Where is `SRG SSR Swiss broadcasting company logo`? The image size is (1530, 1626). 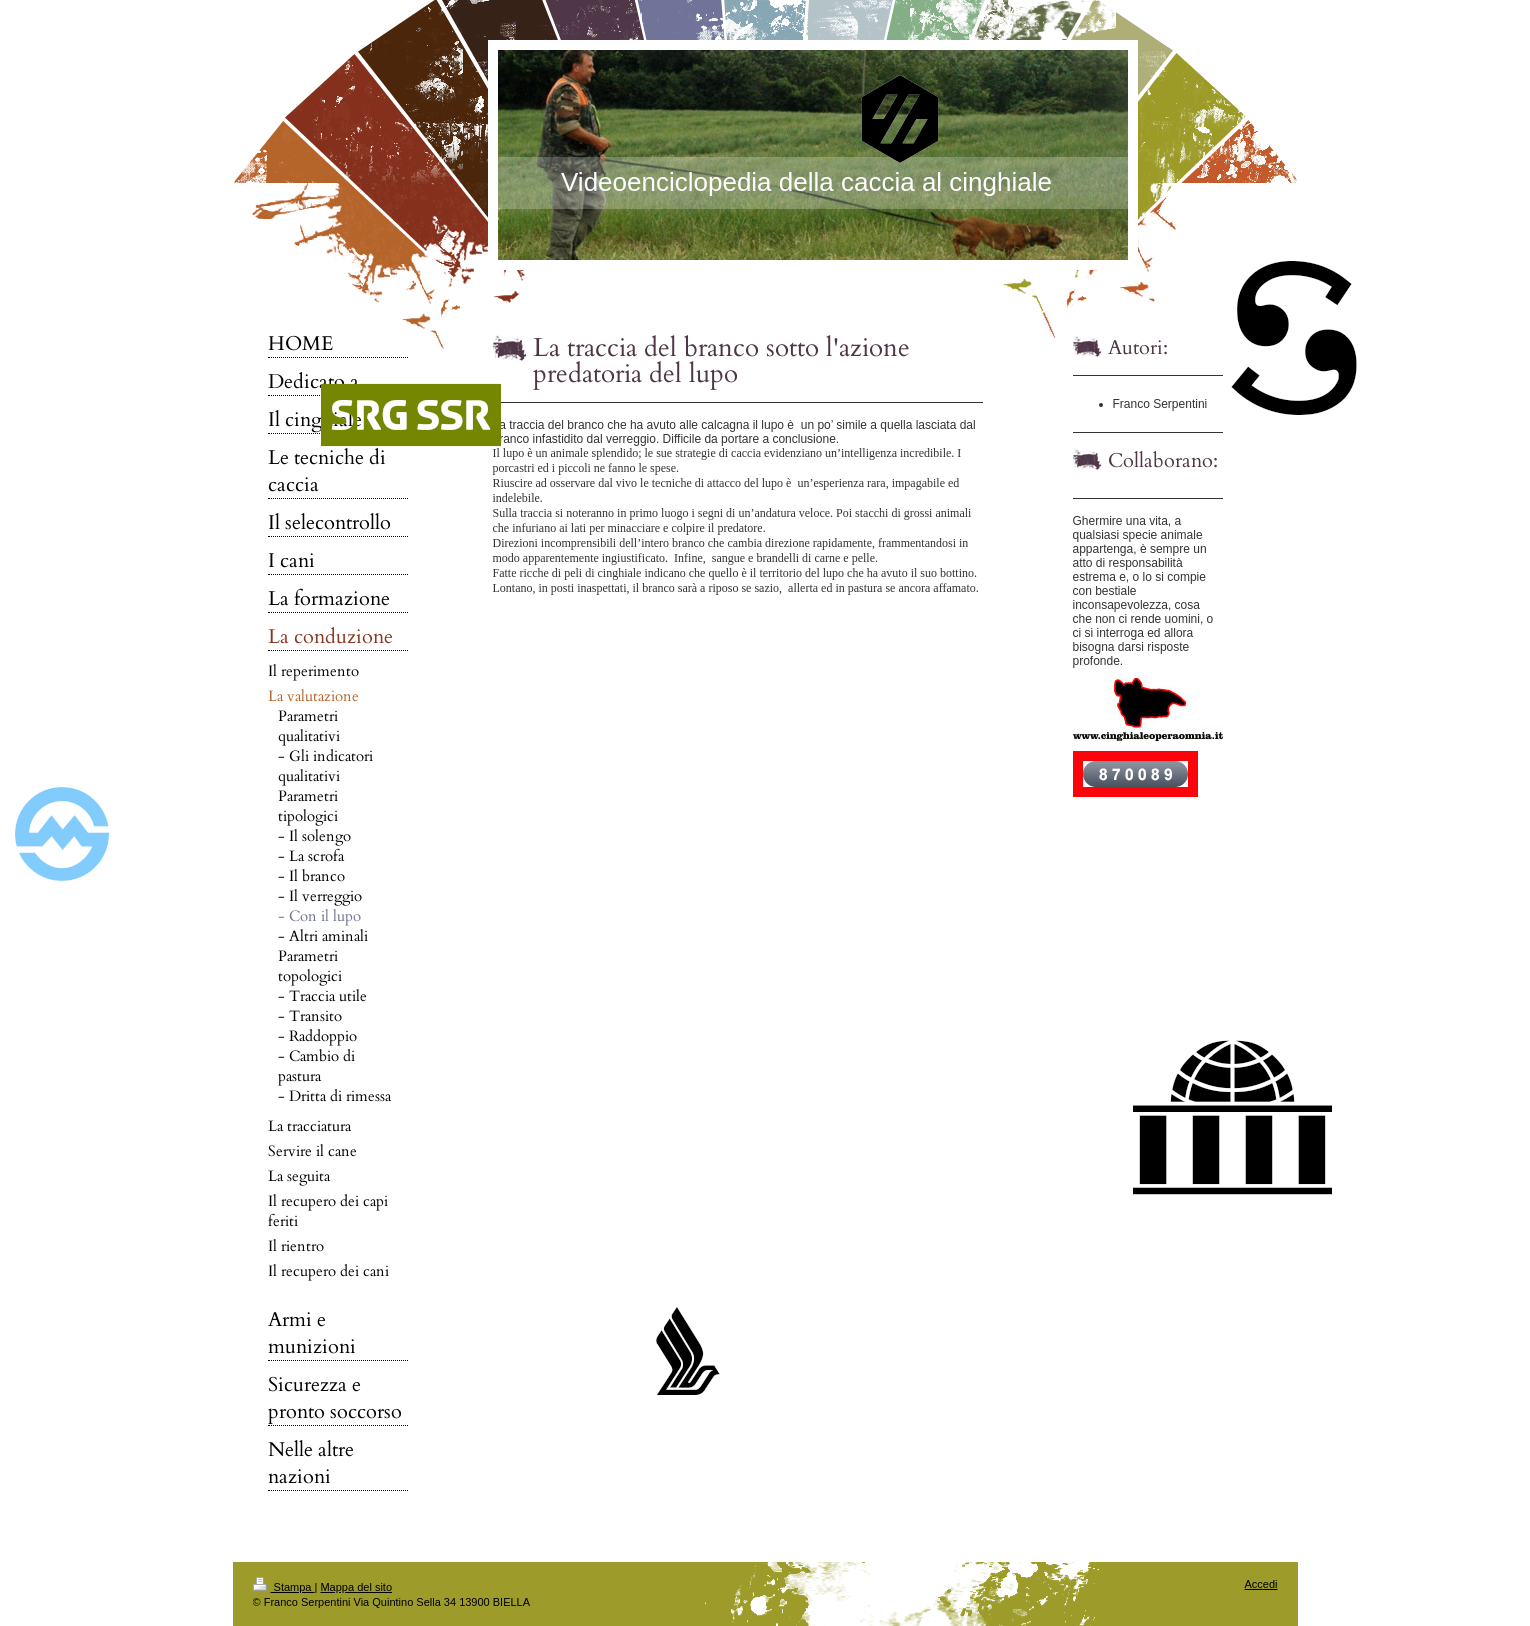 SRG SSR Swiss broadcasting company logo is located at coordinates (411, 415).